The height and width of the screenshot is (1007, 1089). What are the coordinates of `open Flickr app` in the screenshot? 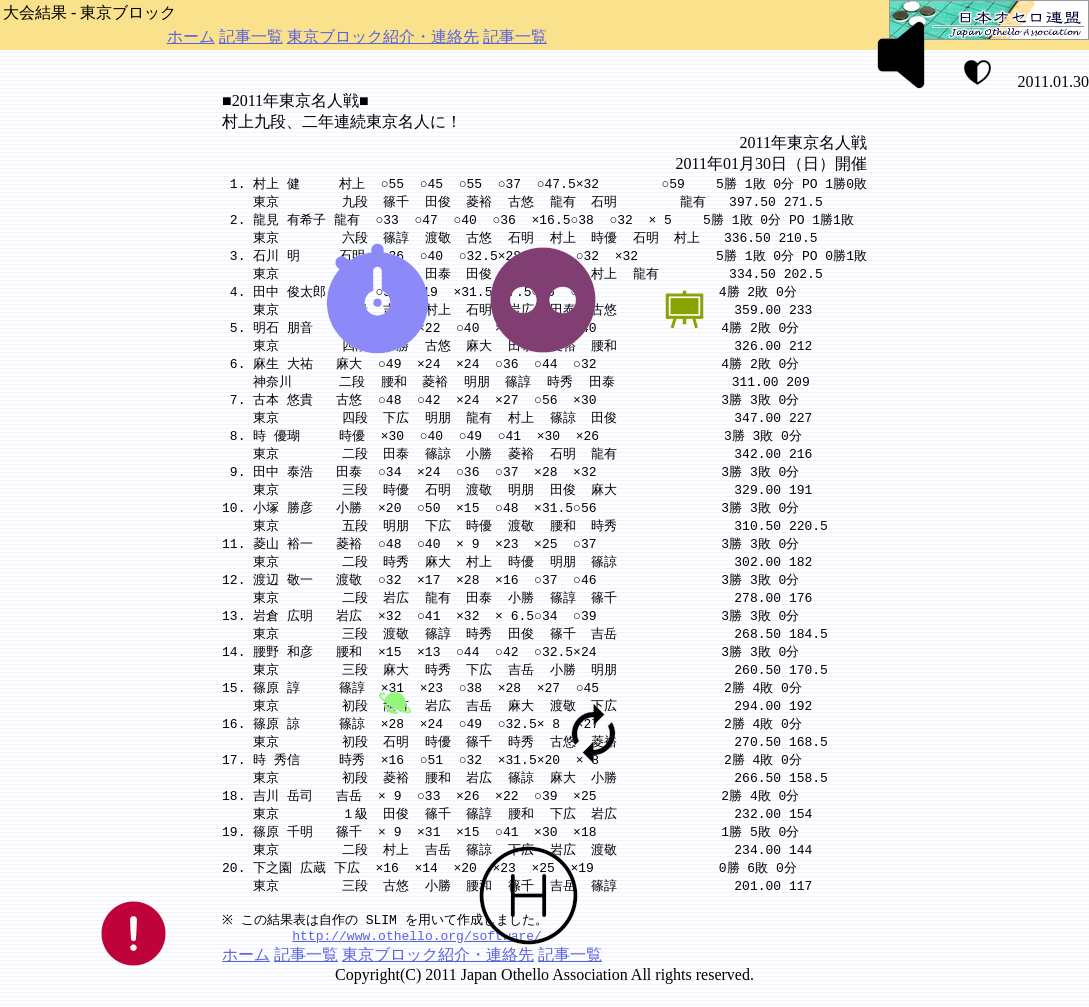 It's located at (543, 300).